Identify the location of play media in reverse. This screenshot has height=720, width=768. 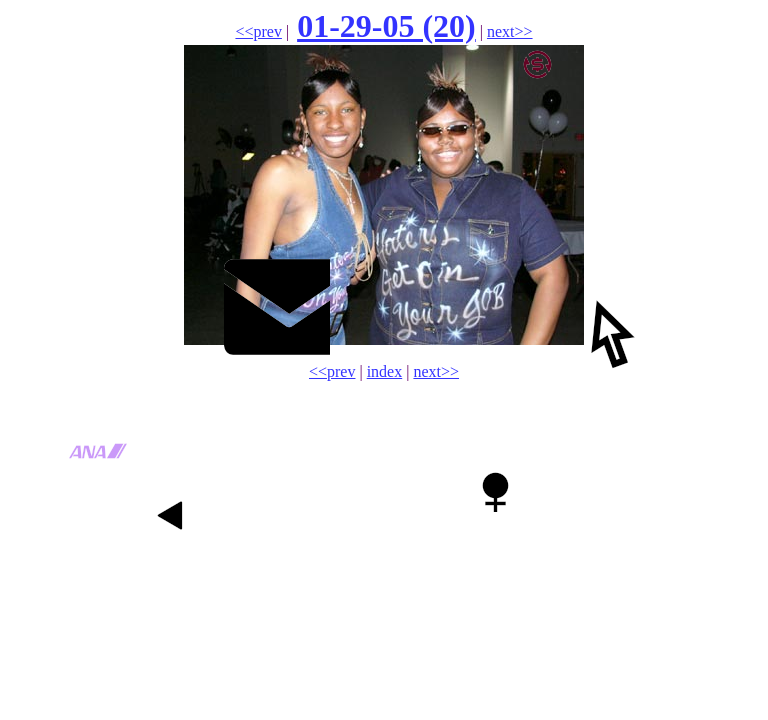
(171, 515).